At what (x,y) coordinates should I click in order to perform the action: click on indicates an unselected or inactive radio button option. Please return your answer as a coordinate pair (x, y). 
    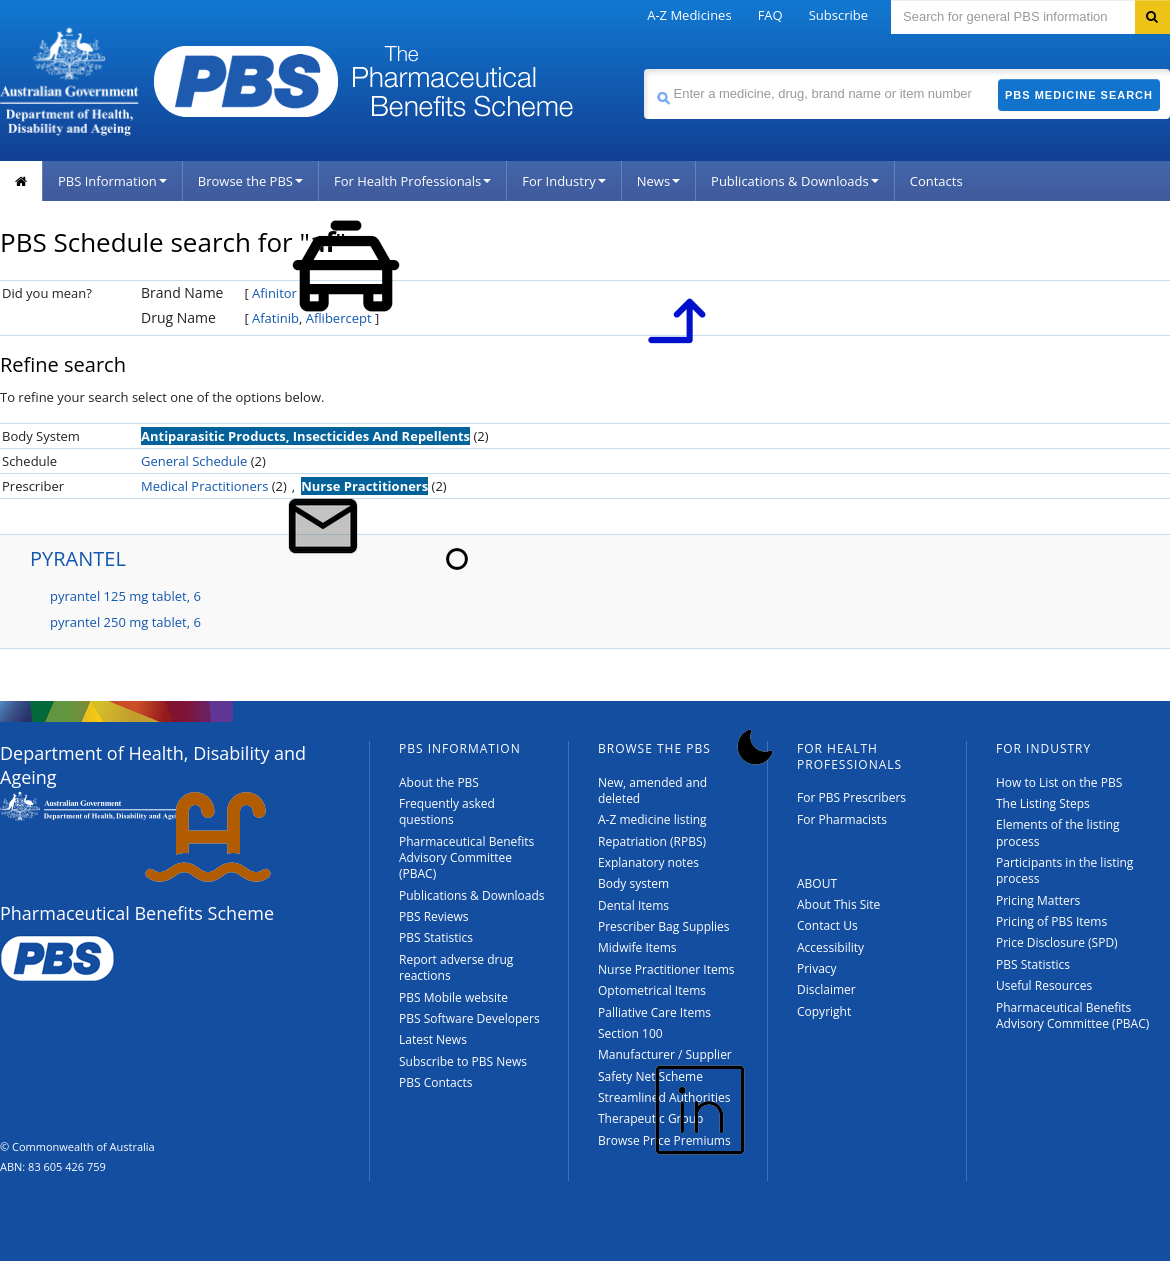
    Looking at the image, I should click on (457, 559).